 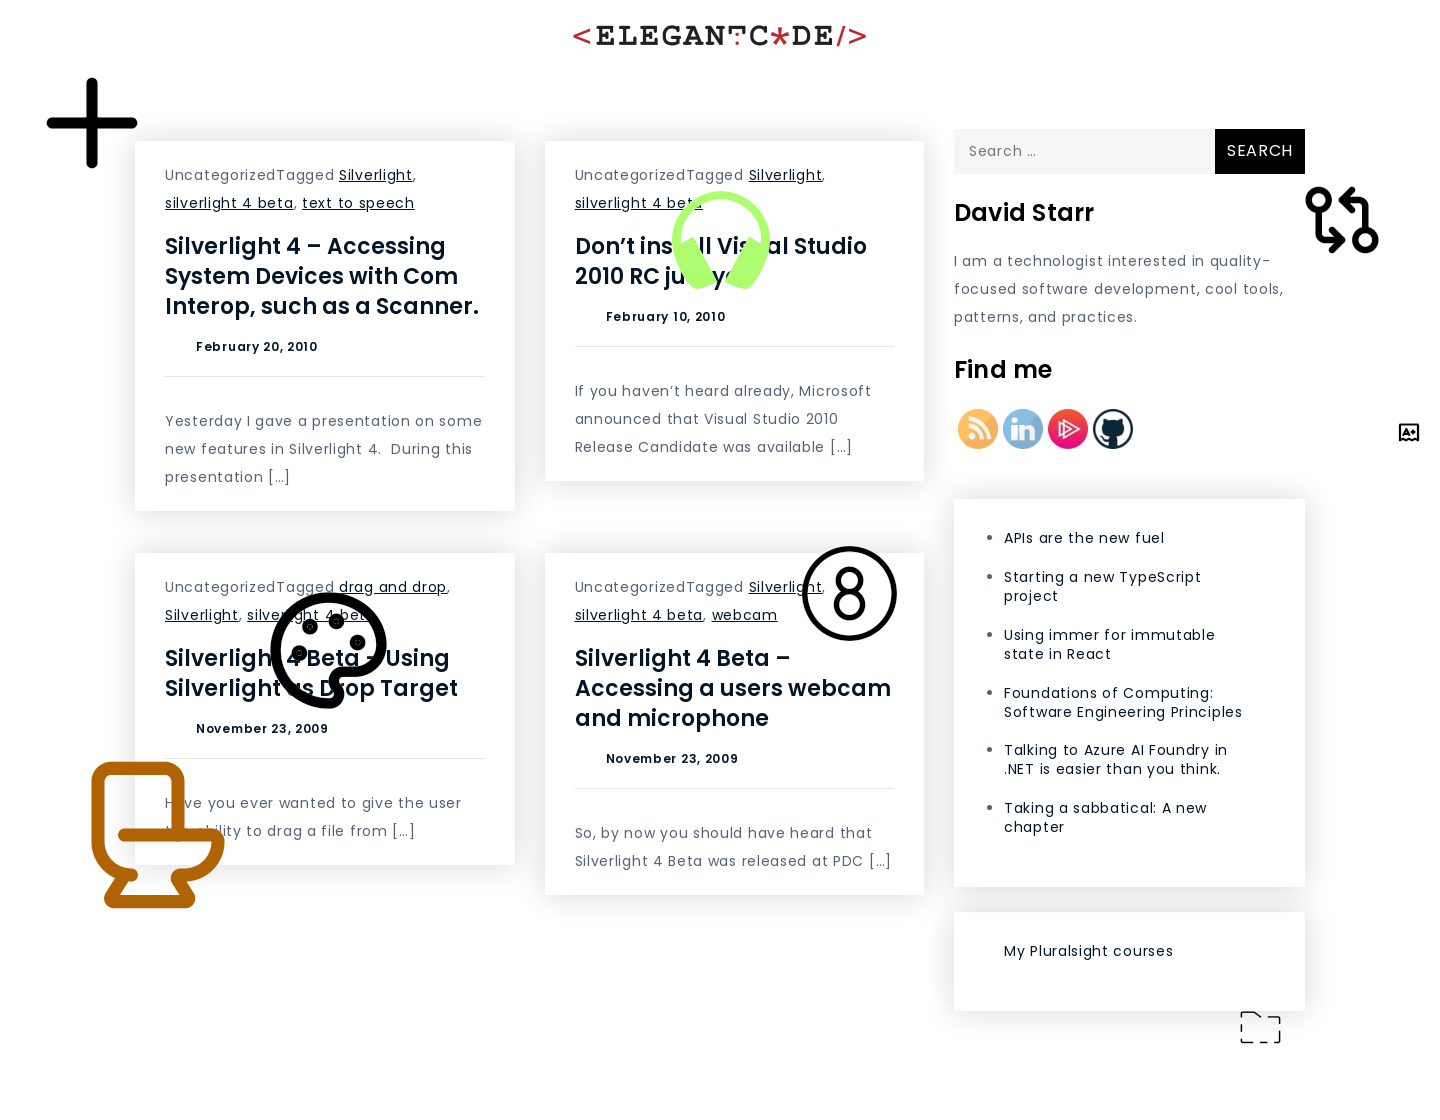 I want to click on compare branches in version control, so click(x=1342, y=220).